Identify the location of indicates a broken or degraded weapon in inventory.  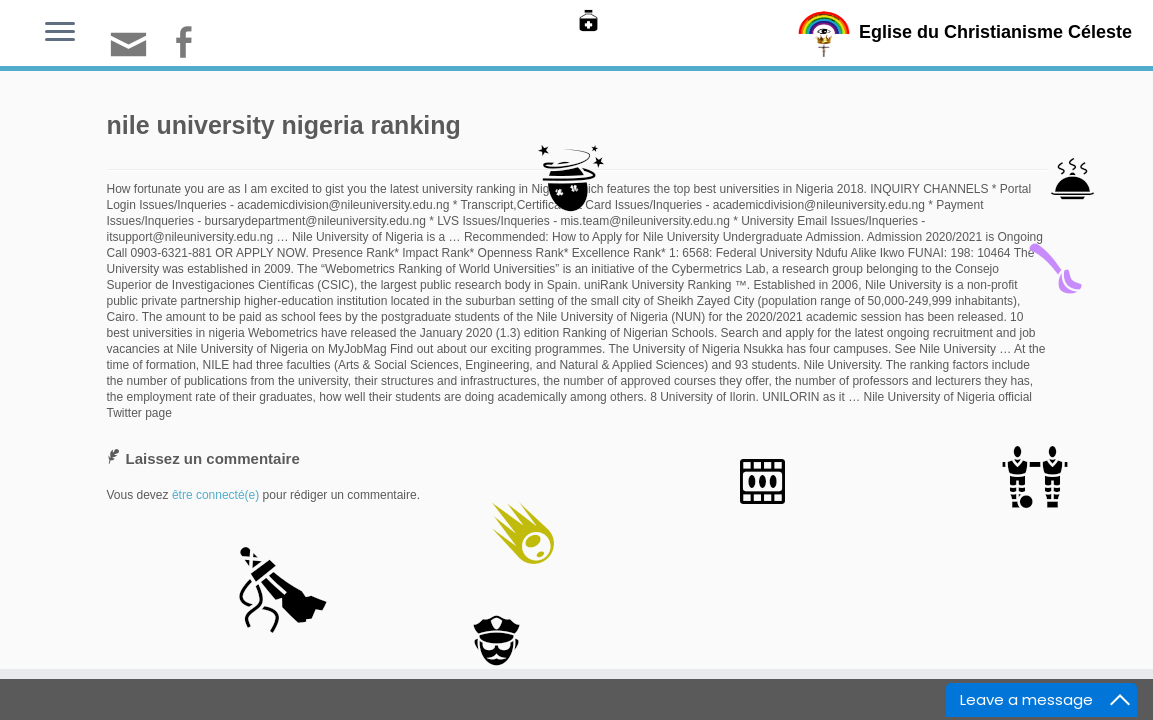
(283, 590).